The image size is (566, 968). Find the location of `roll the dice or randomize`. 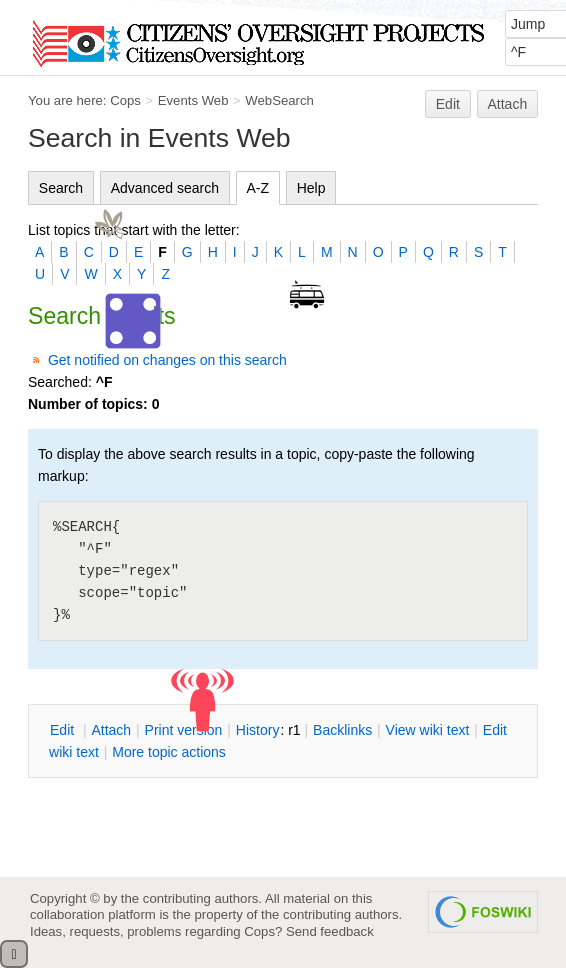

roll the dice or randomize is located at coordinates (133, 321).